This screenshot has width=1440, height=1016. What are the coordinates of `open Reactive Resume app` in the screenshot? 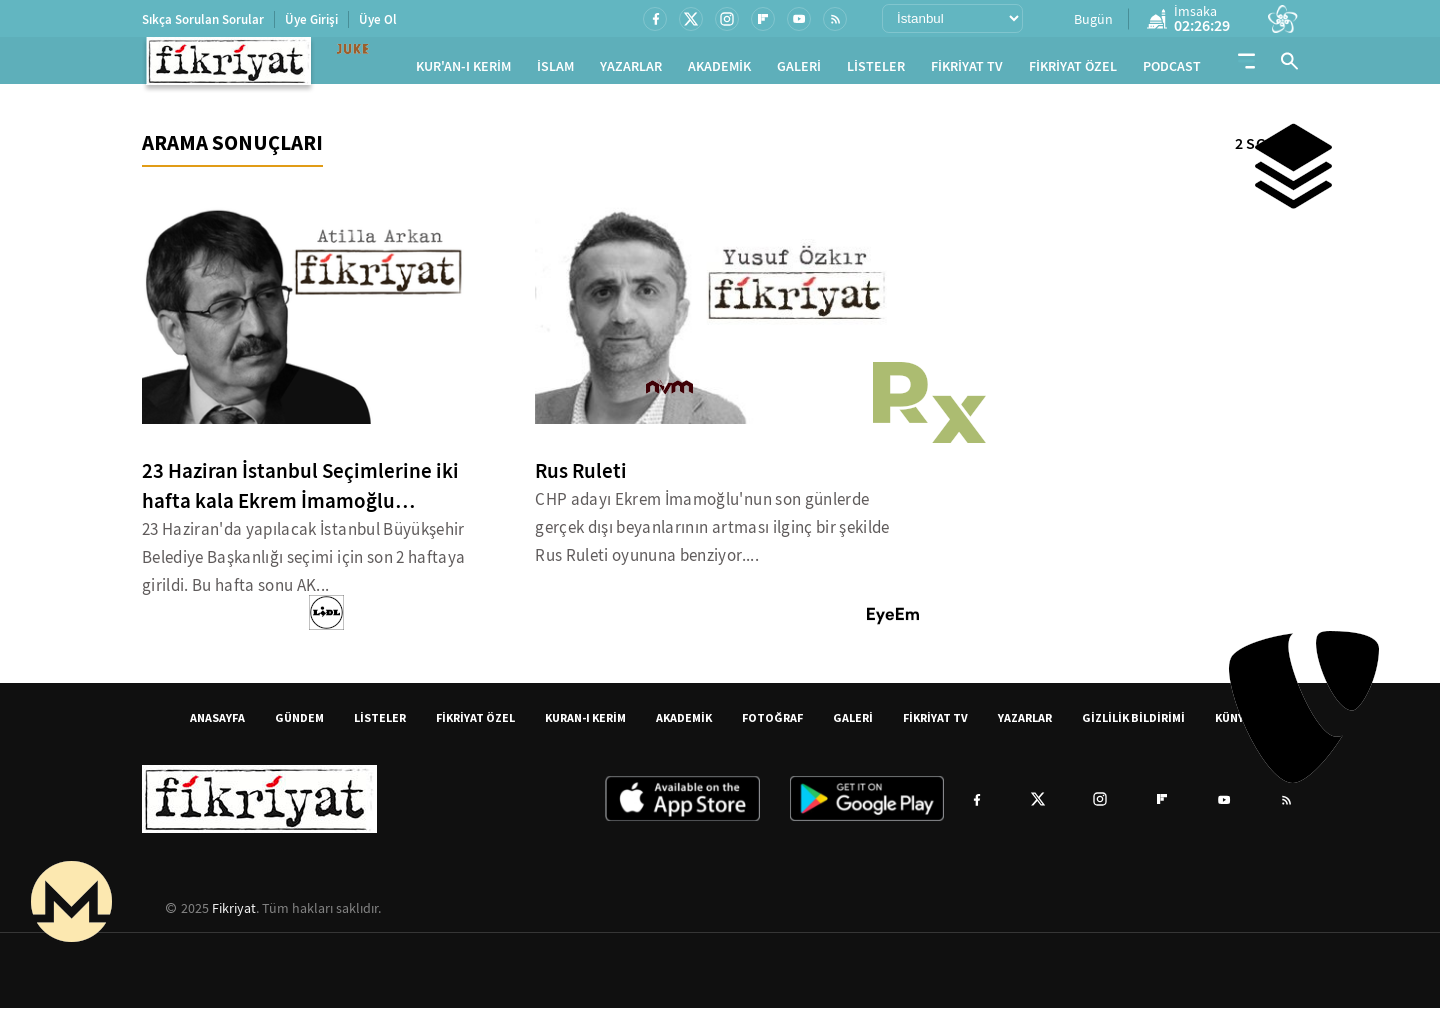 It's located at (929, 402).